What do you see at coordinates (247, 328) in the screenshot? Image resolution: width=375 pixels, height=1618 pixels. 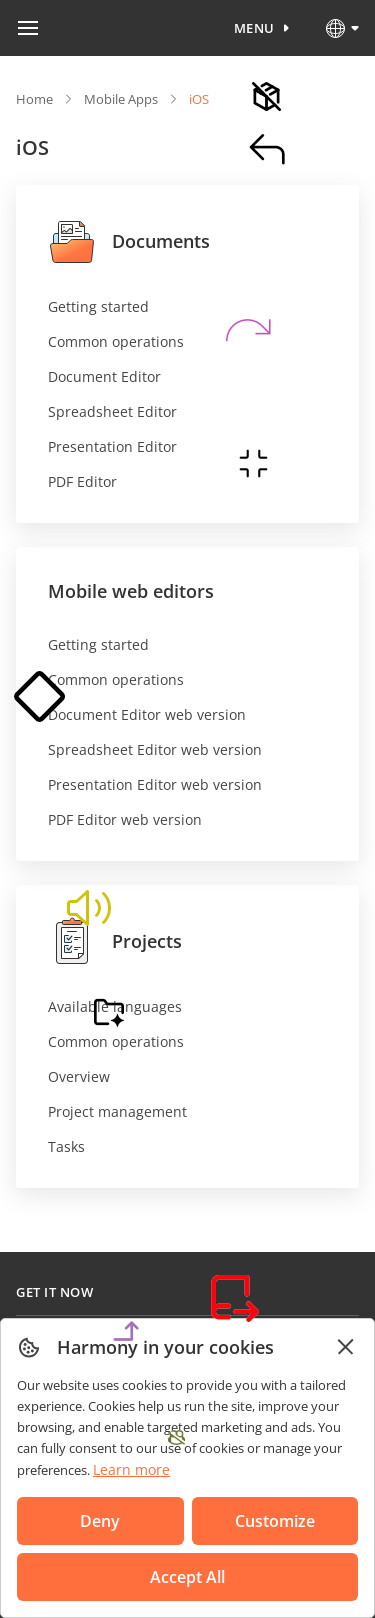 I see `redo last action` at bounding box center [247, 328].